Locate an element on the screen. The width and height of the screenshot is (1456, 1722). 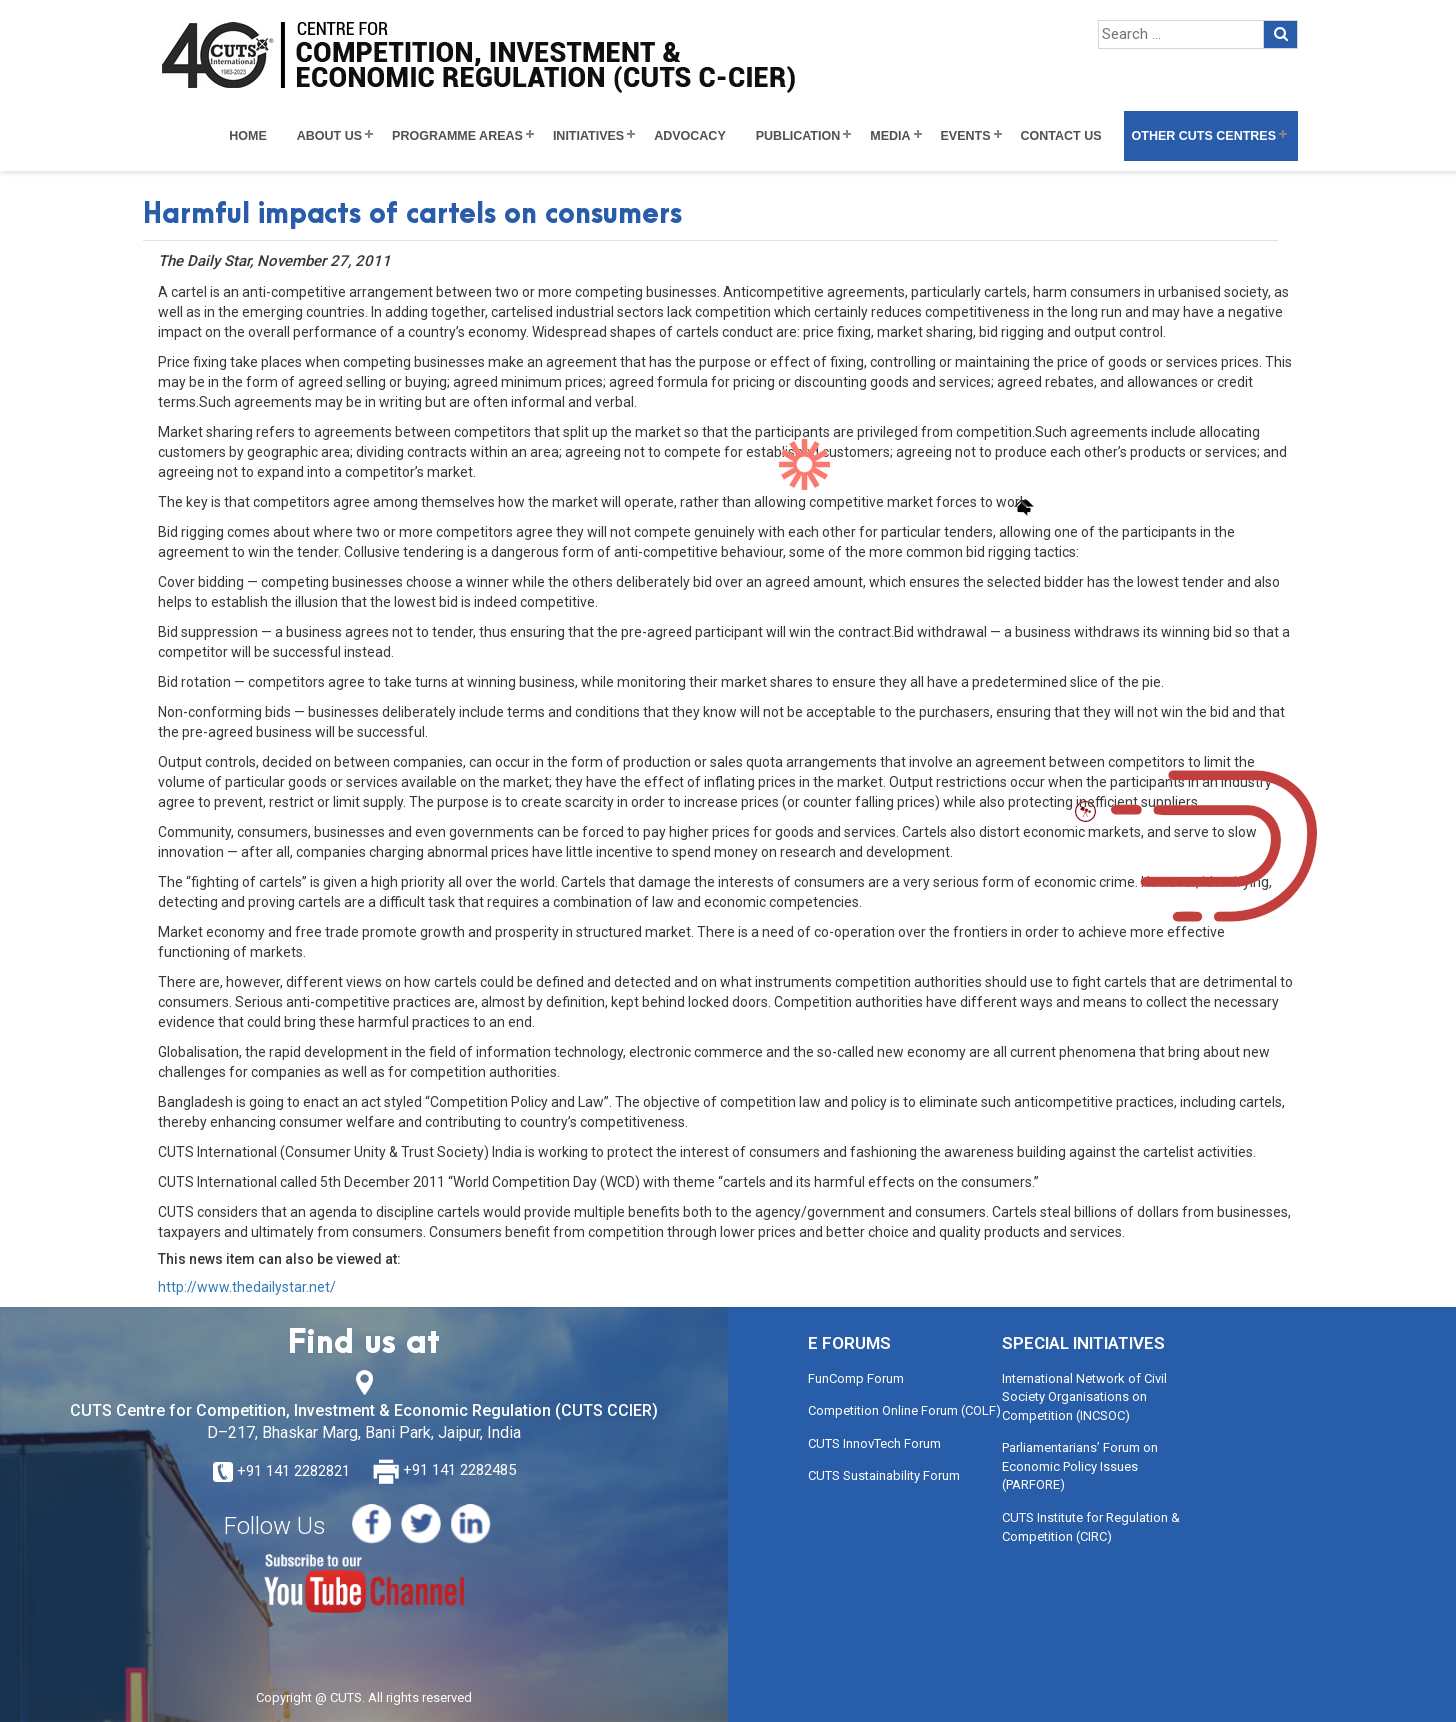
apache druid logo is located at coordinates (1214, 846).